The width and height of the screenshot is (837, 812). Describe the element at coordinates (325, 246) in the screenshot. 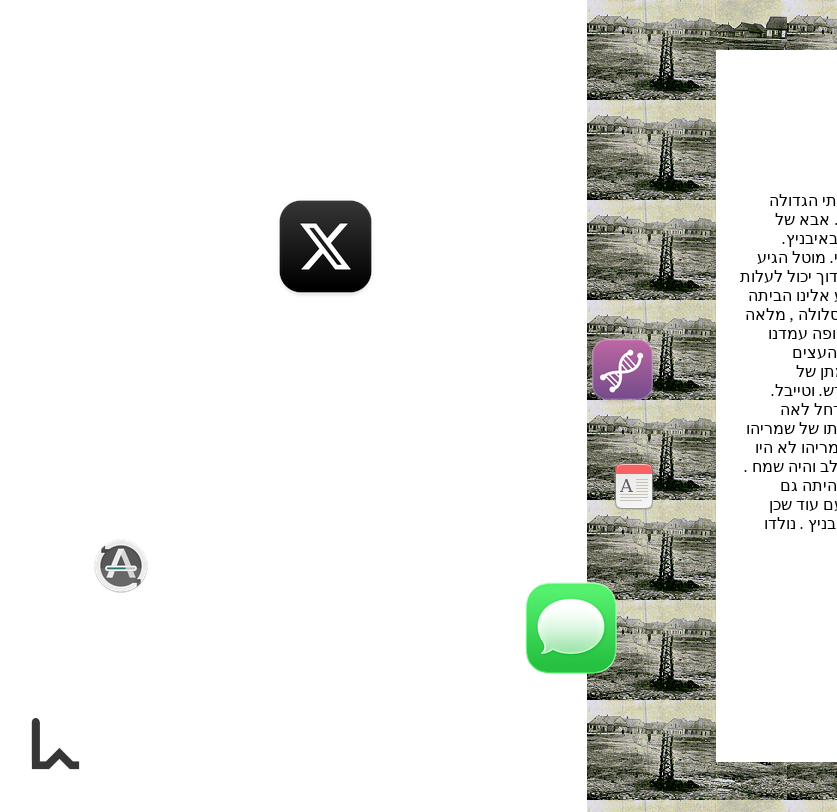

I see `open the X (formerly Twitter) app` at that location.